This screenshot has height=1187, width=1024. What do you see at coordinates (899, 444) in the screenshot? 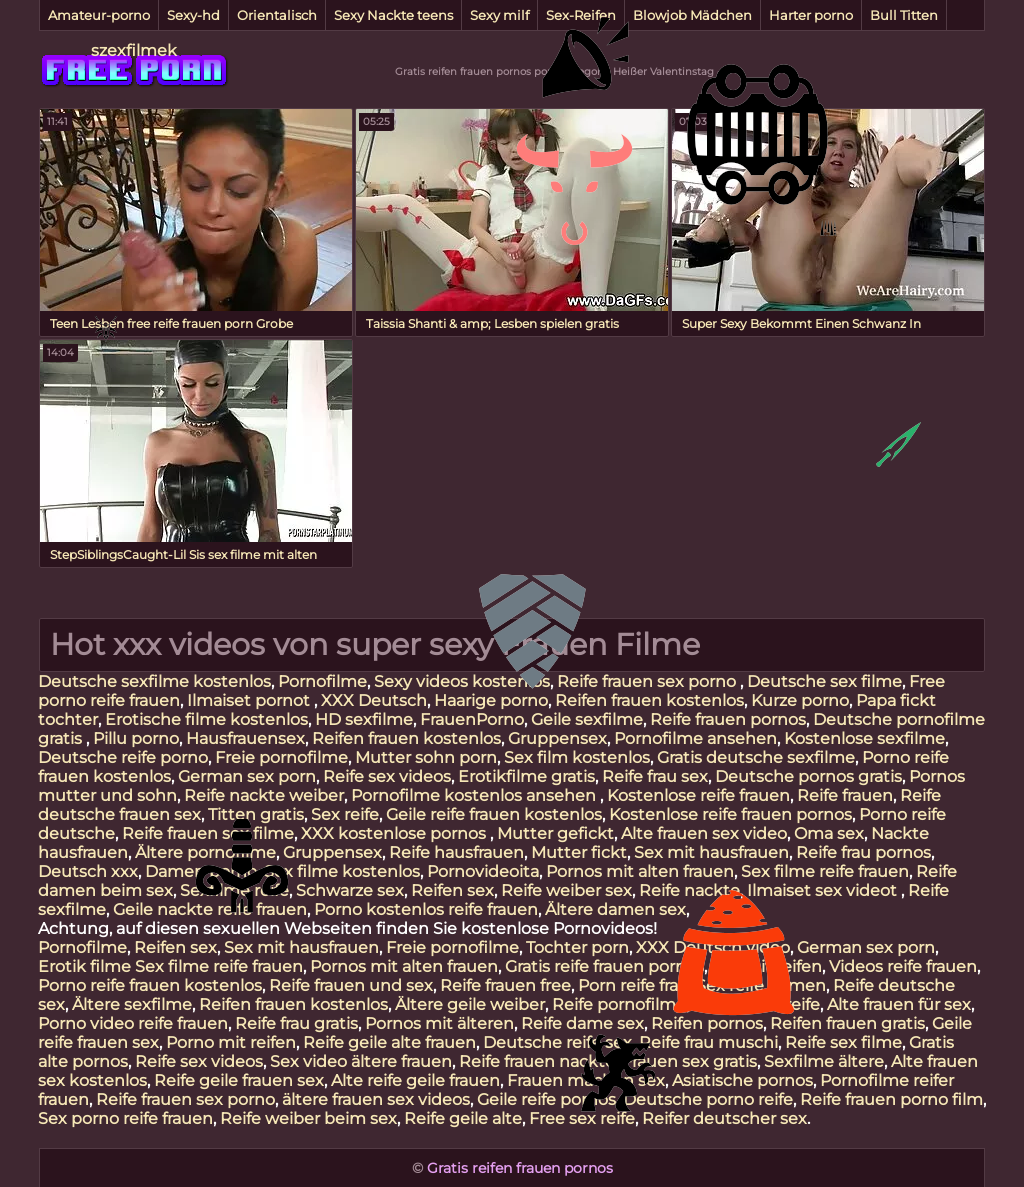
I see `equip energy sword weapon` at bounding box center [899, 444].